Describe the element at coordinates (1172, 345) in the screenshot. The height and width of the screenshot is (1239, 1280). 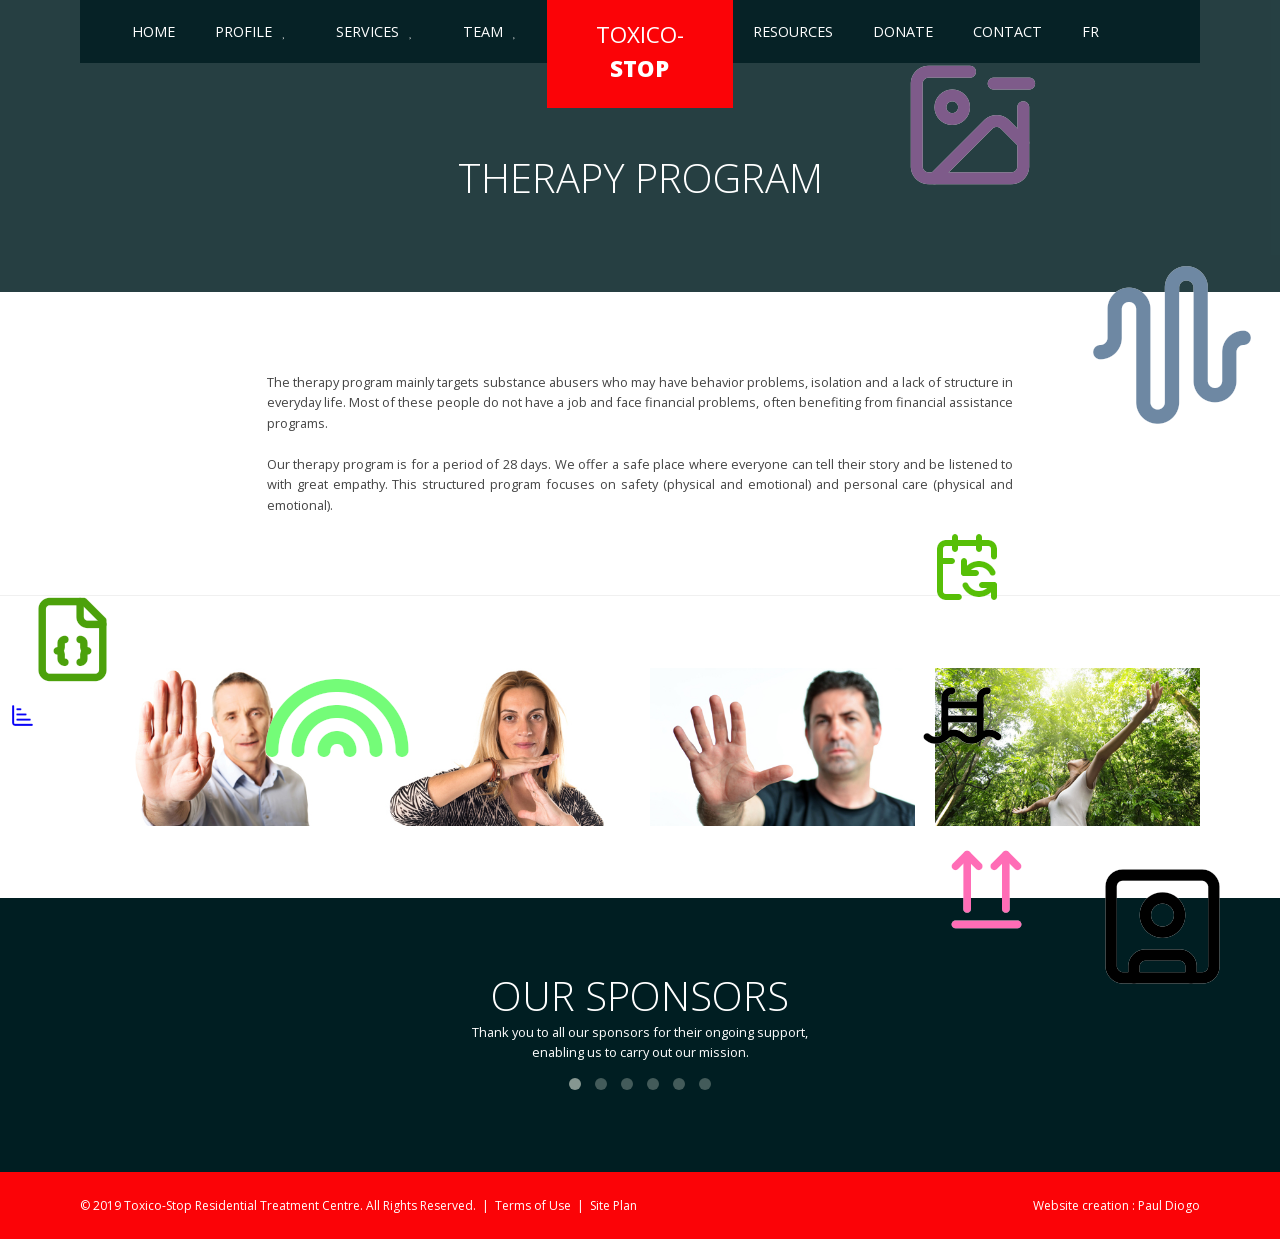
I see `audio waveform visualization` at that location.